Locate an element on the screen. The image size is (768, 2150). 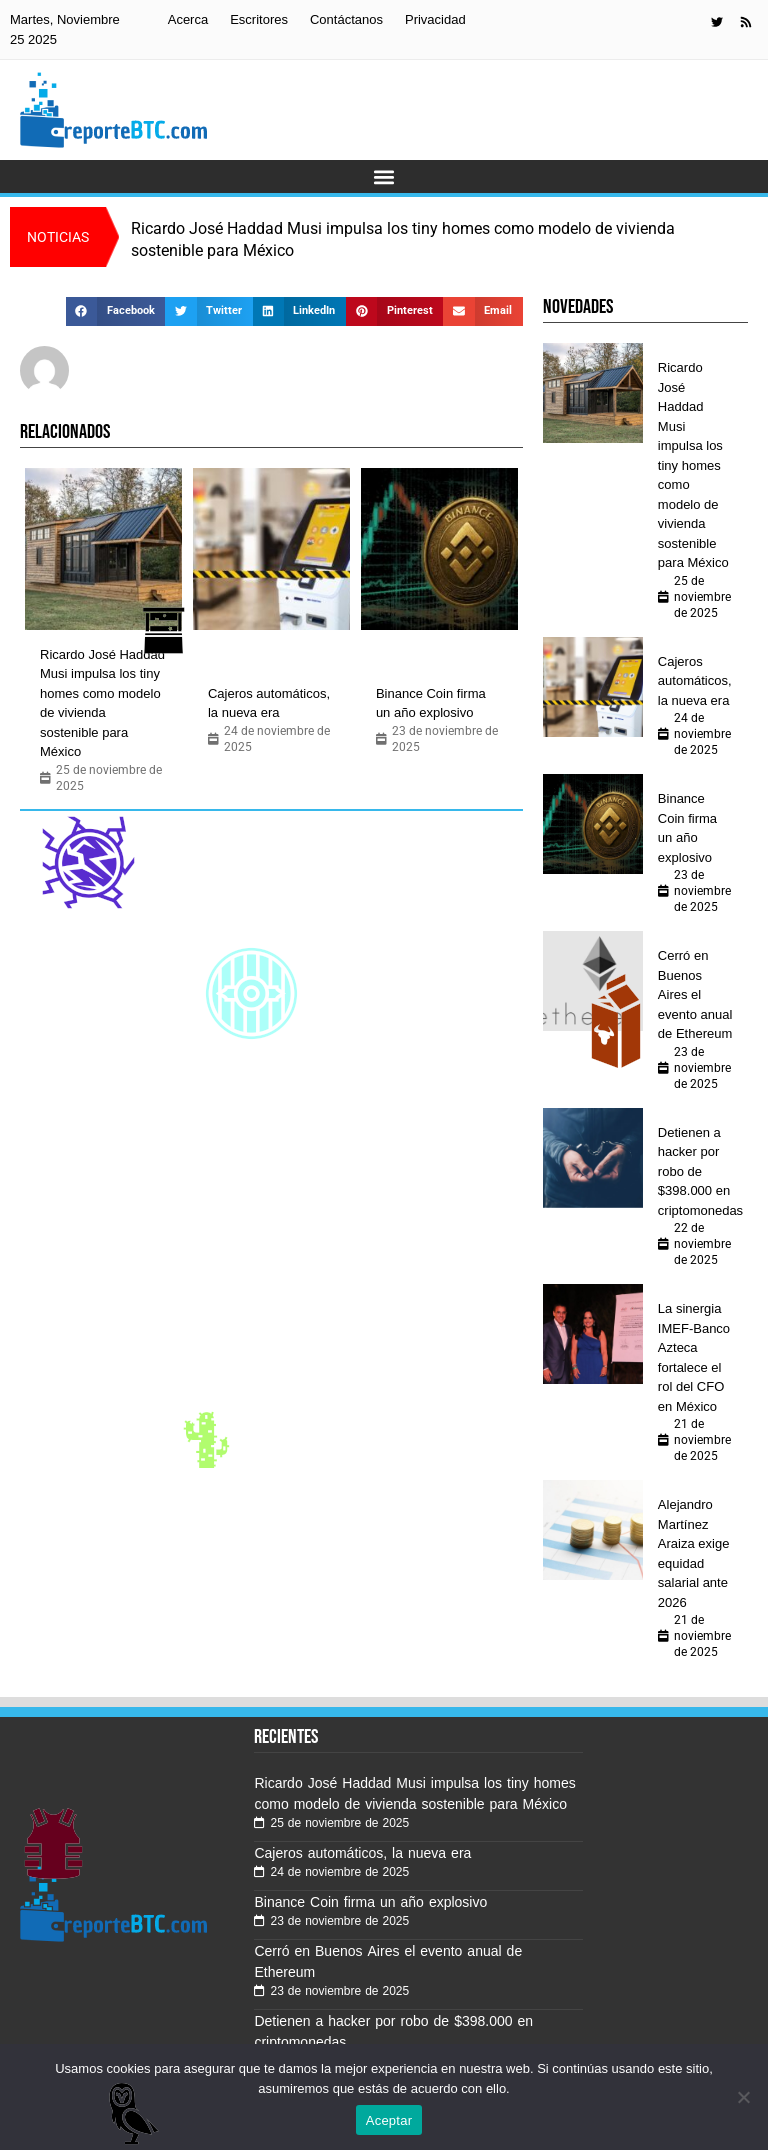
desert or arid environment indicator is located at coordinates (201, 1440).